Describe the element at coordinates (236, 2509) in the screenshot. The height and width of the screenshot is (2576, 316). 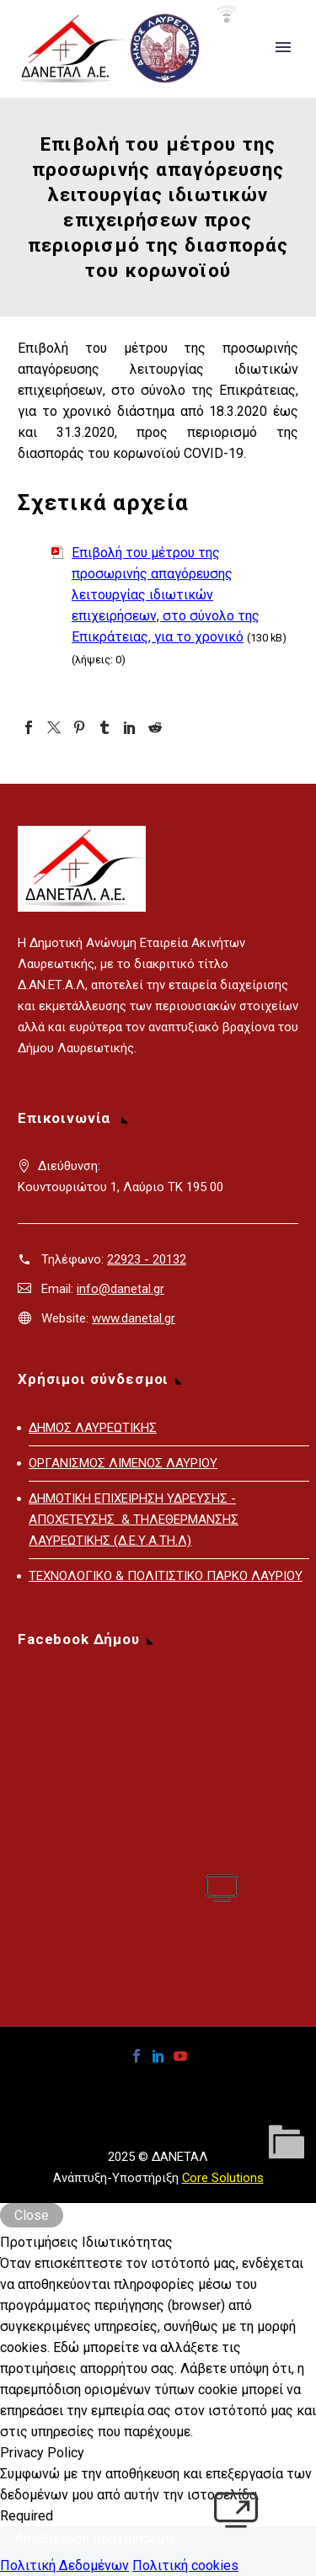
I see `access desktop sharing settings` at that location.